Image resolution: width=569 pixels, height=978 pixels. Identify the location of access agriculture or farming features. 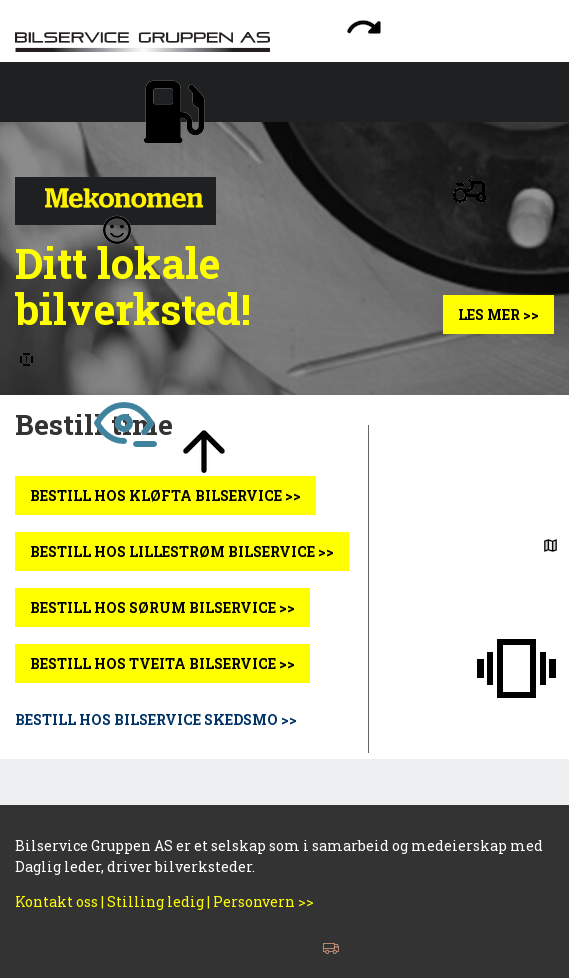
(469, 190).